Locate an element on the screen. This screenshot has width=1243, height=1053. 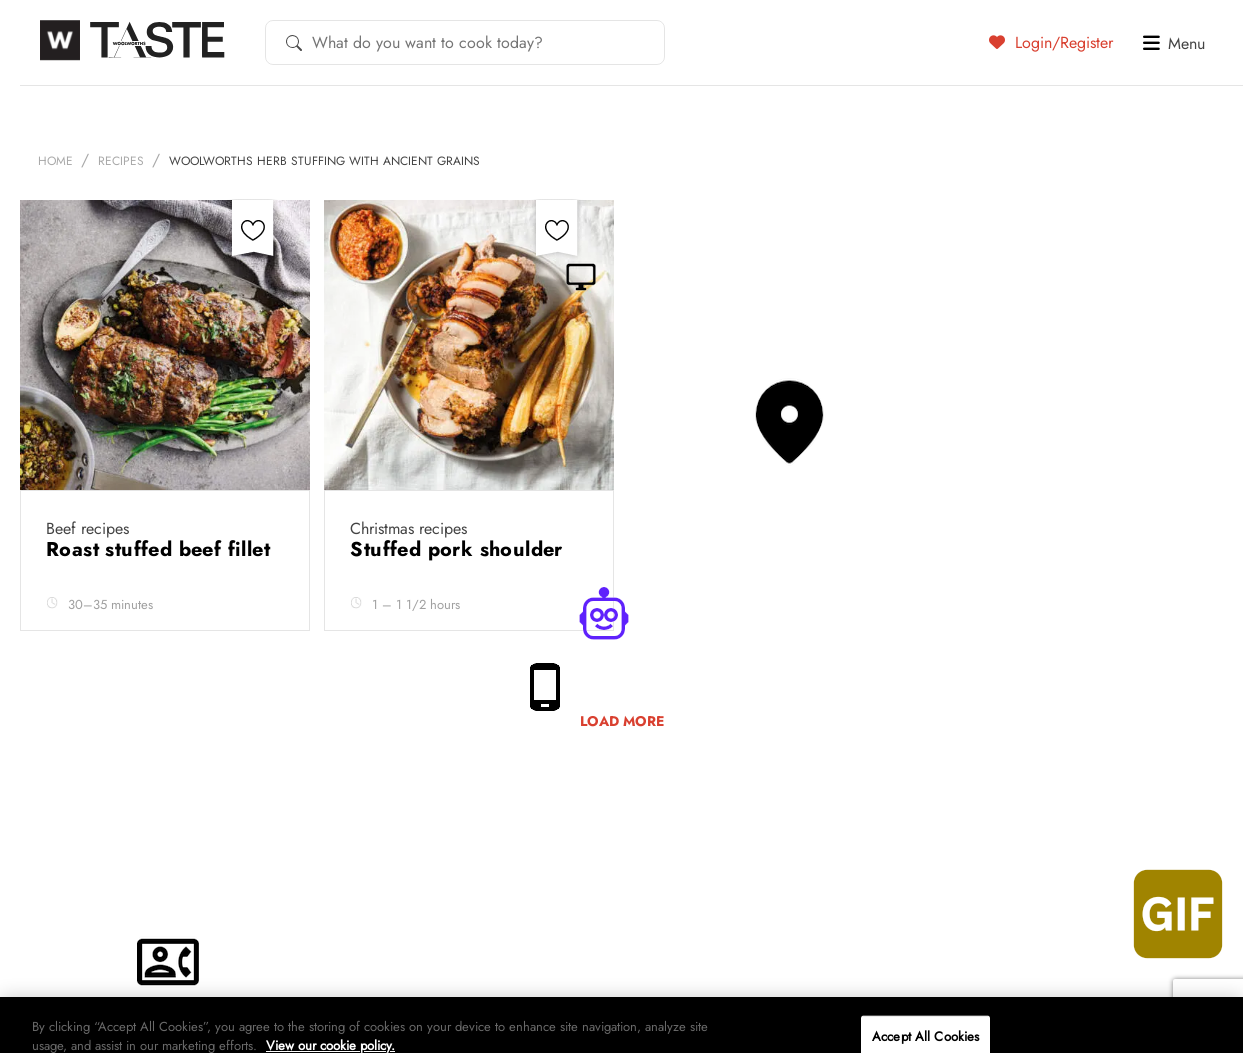
access AI or chatbot assistant features is located at coordinates (604, 615).